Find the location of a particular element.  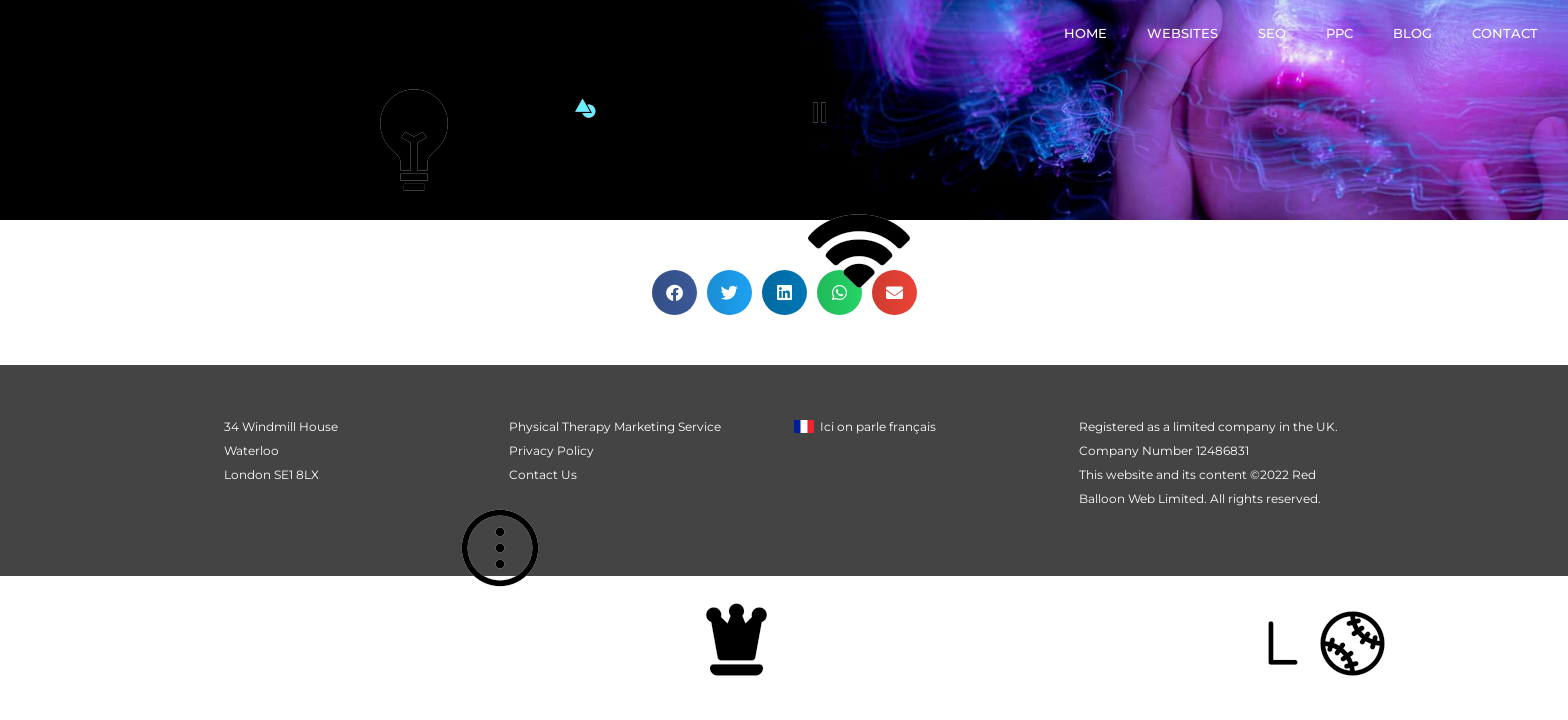

view baseball scores or stats is located at coordinates (1352, 643).